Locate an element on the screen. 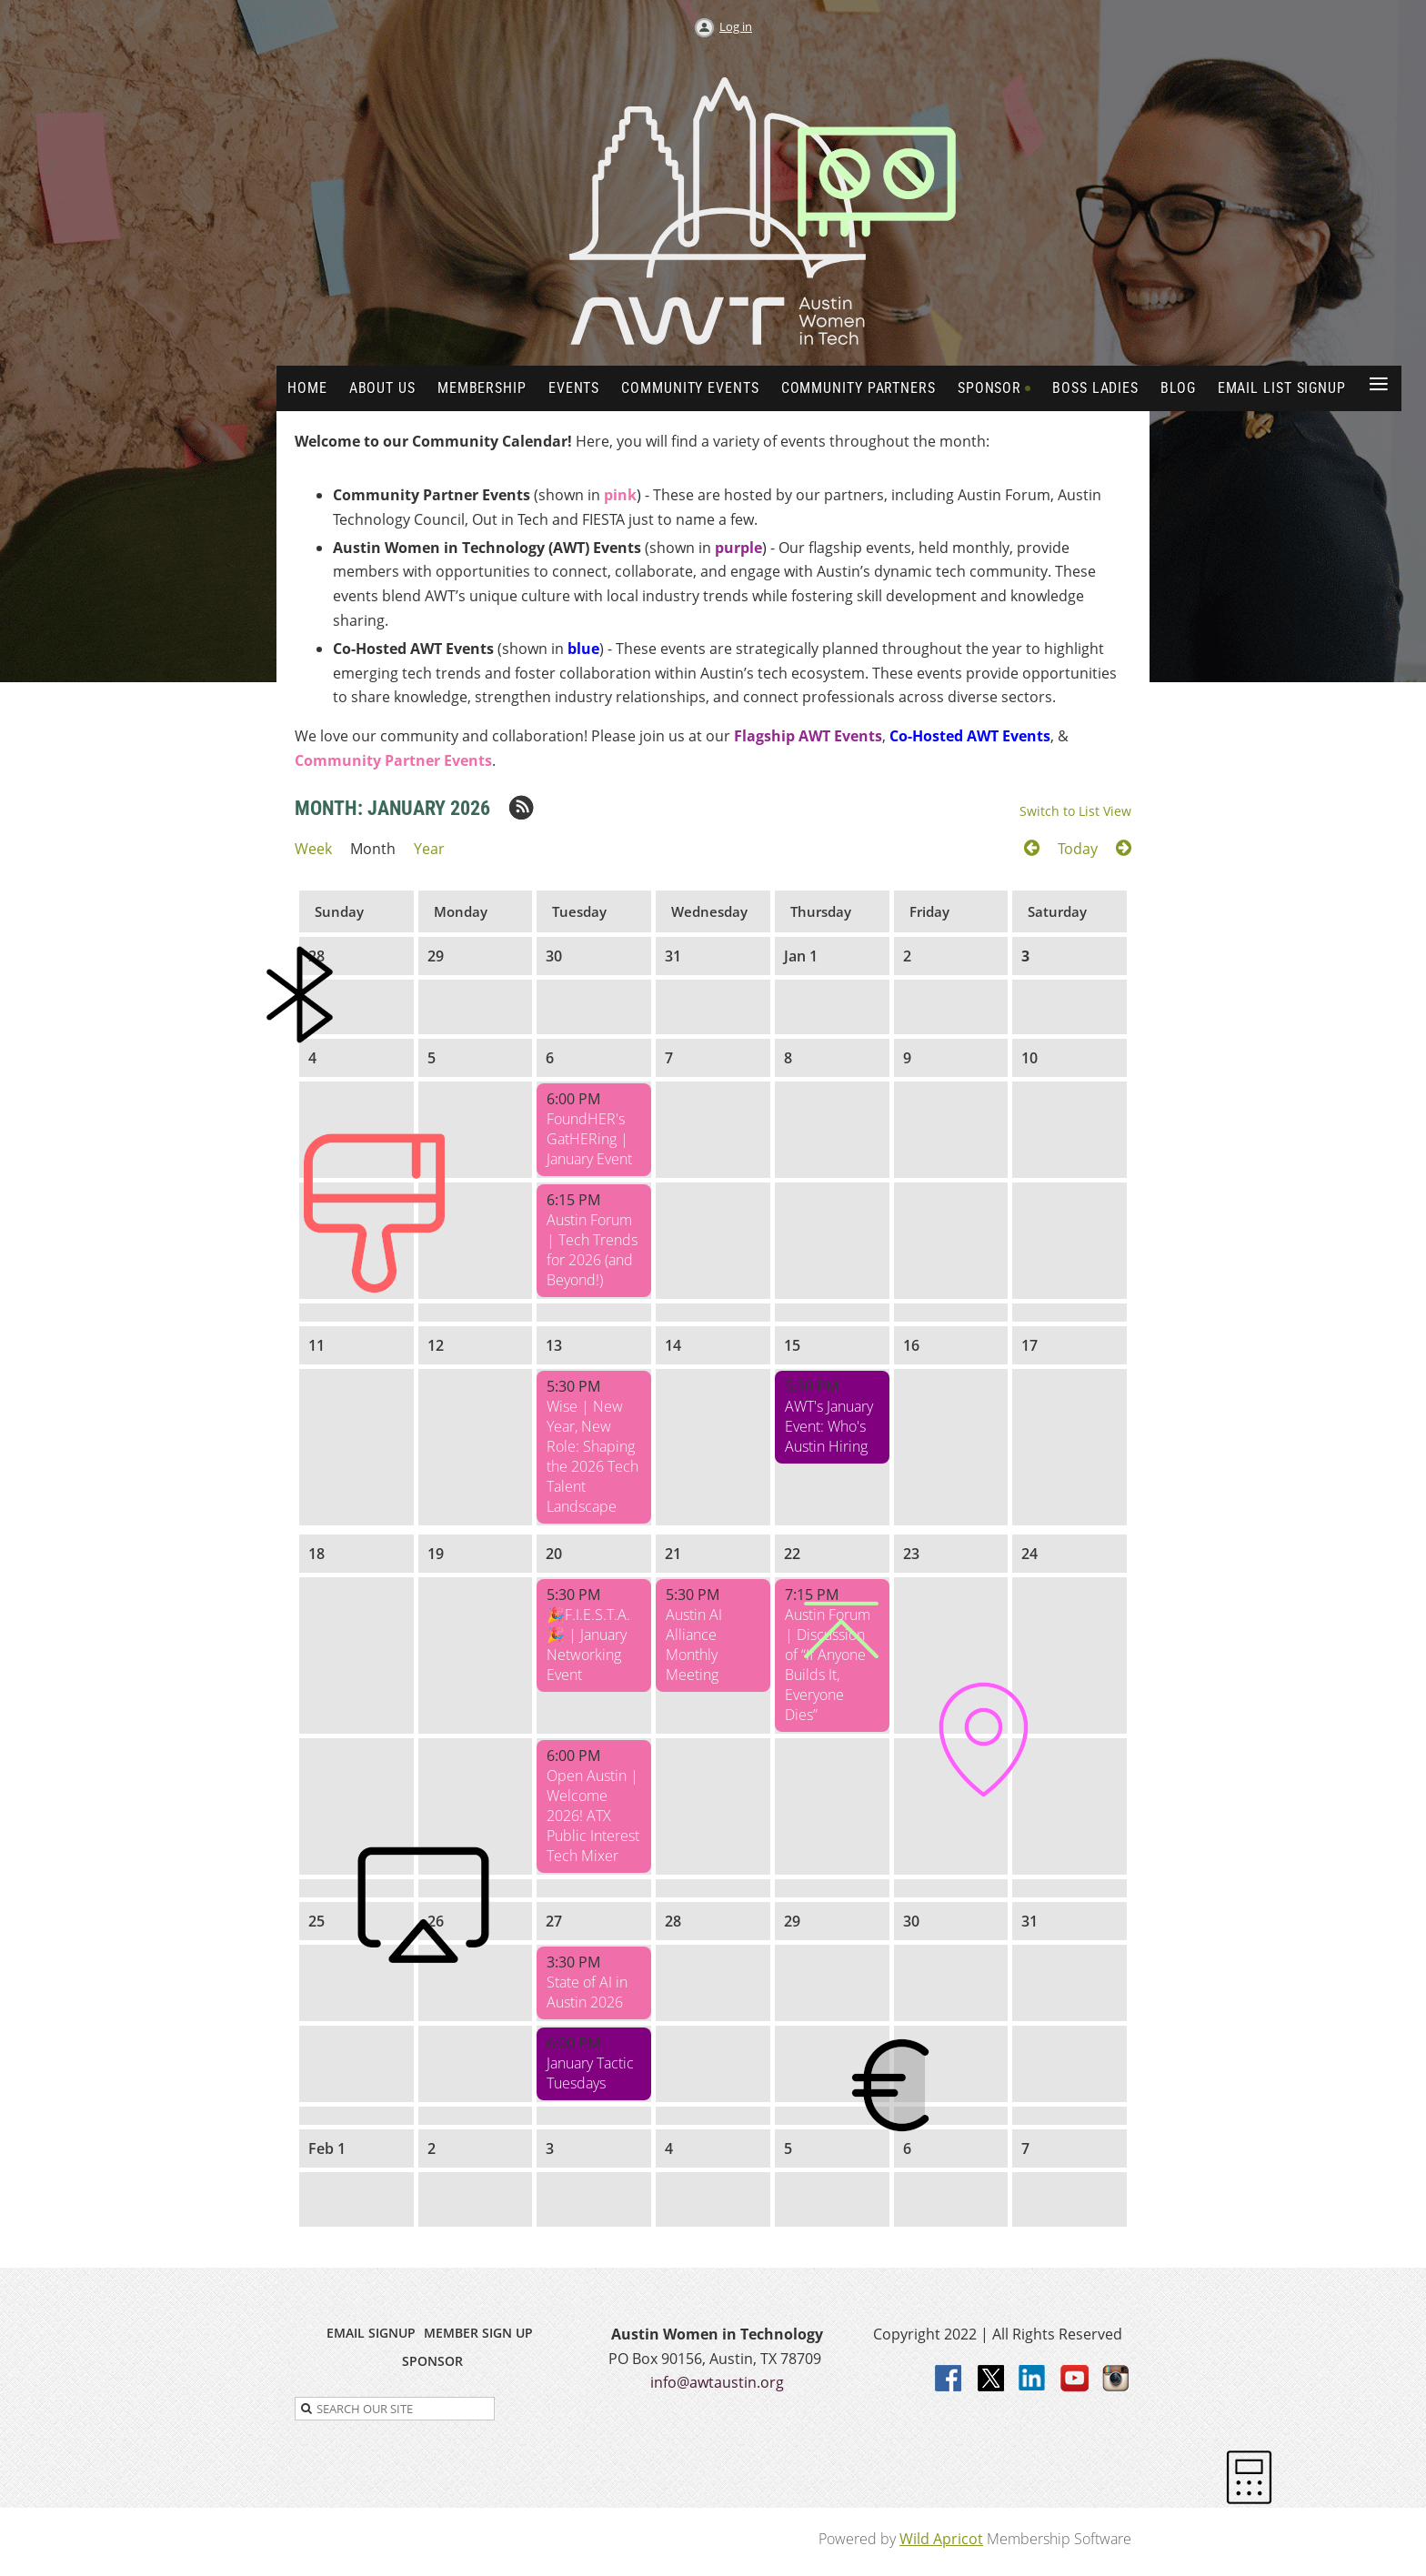 The height and width of the screenshot is (2576, 1426). stream content to an external display is located at coordinates (423, 1902).